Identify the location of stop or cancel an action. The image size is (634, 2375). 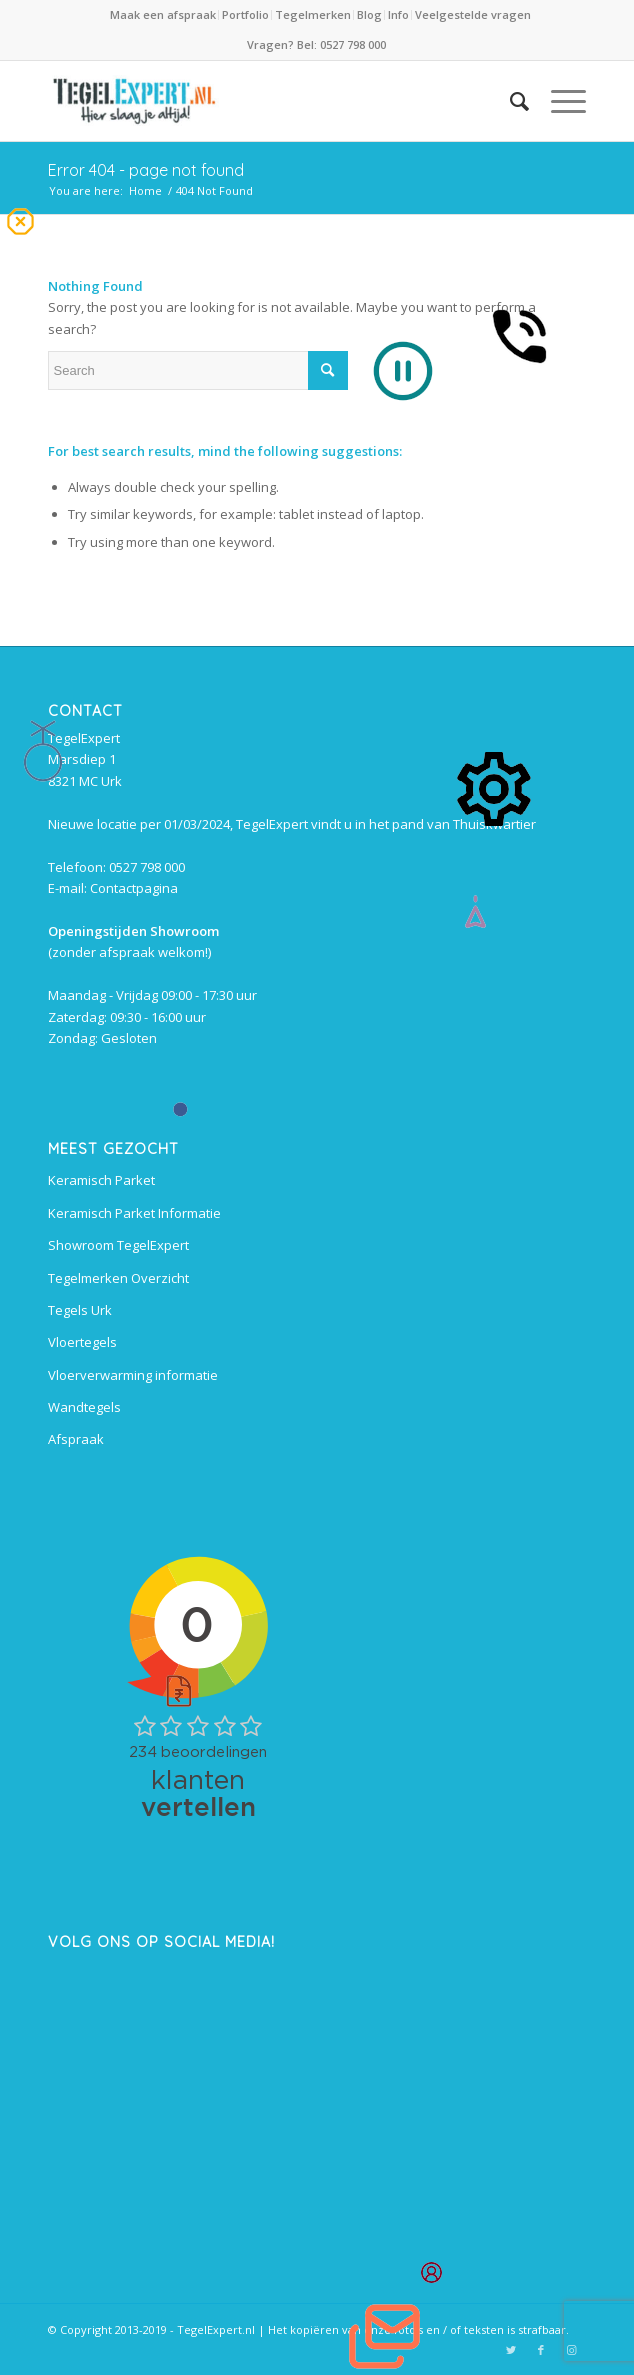
(20, 221).